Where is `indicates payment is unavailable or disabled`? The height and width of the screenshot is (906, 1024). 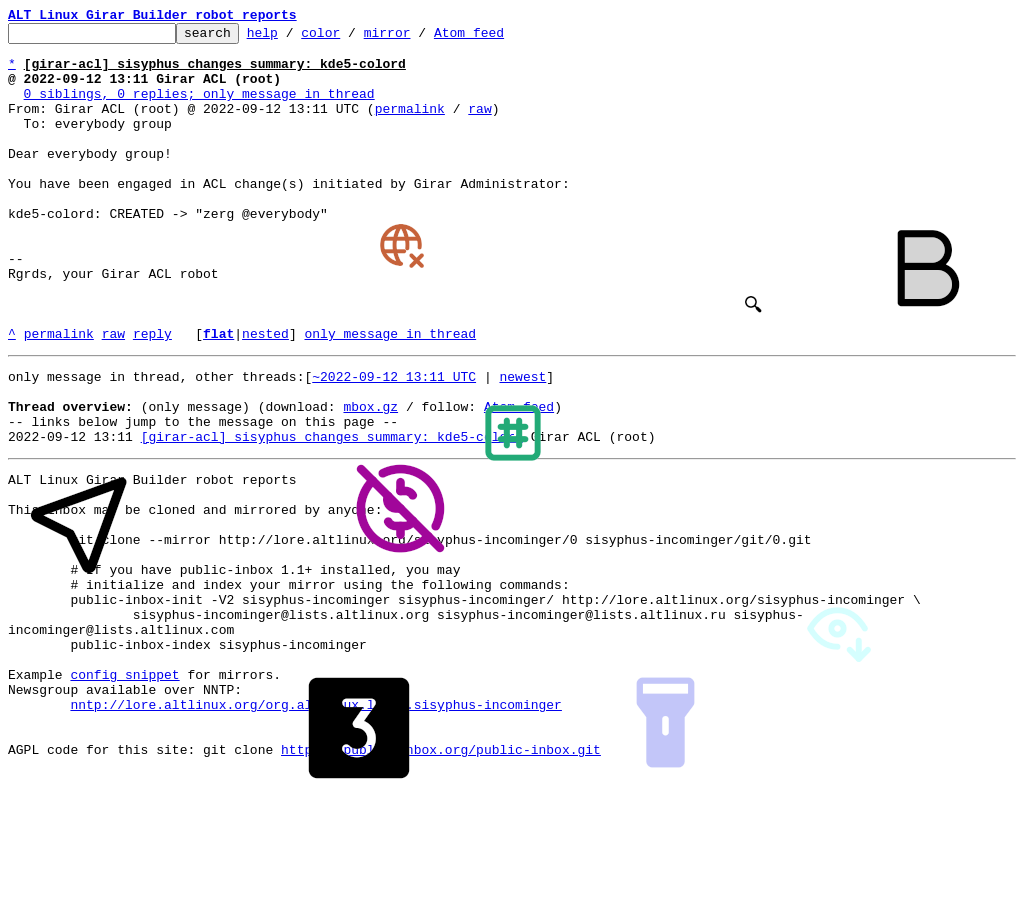 indicates payment is unavailable or disabled is located at coordinates (400, 508).